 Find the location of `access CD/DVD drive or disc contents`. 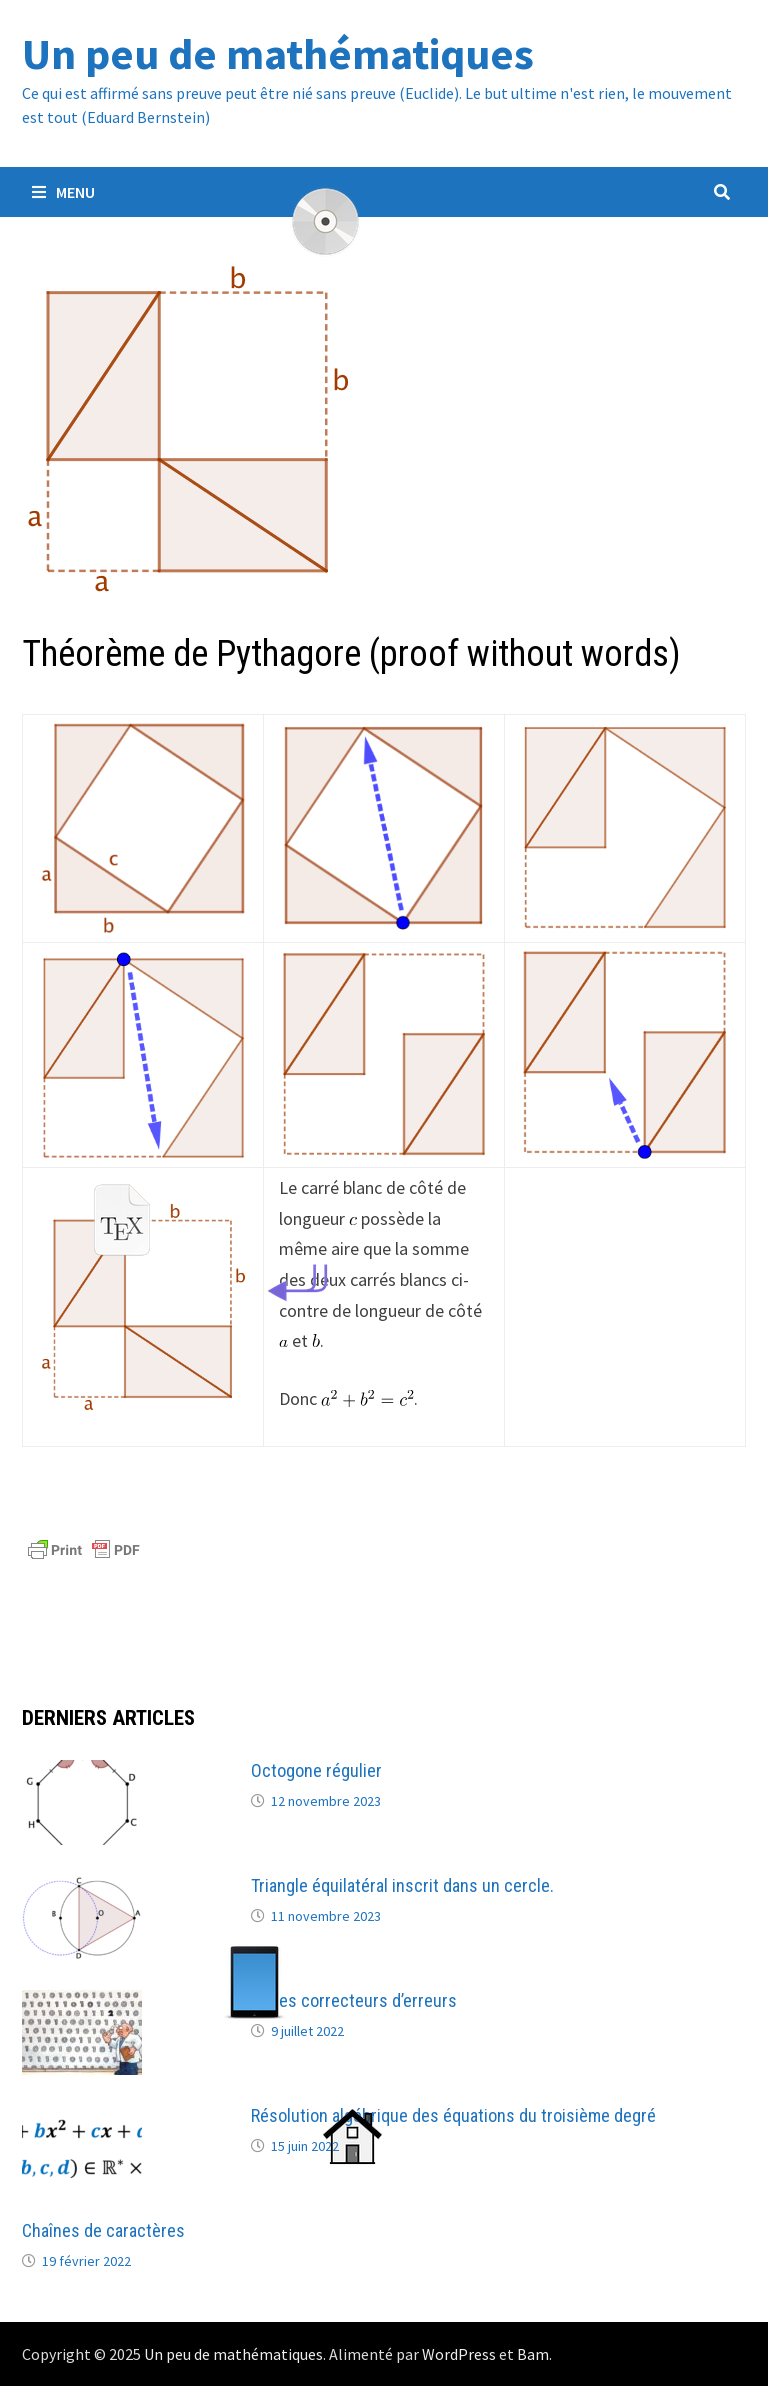

access CD/DVD drive or disc contents is located at coordinates (325, 221).